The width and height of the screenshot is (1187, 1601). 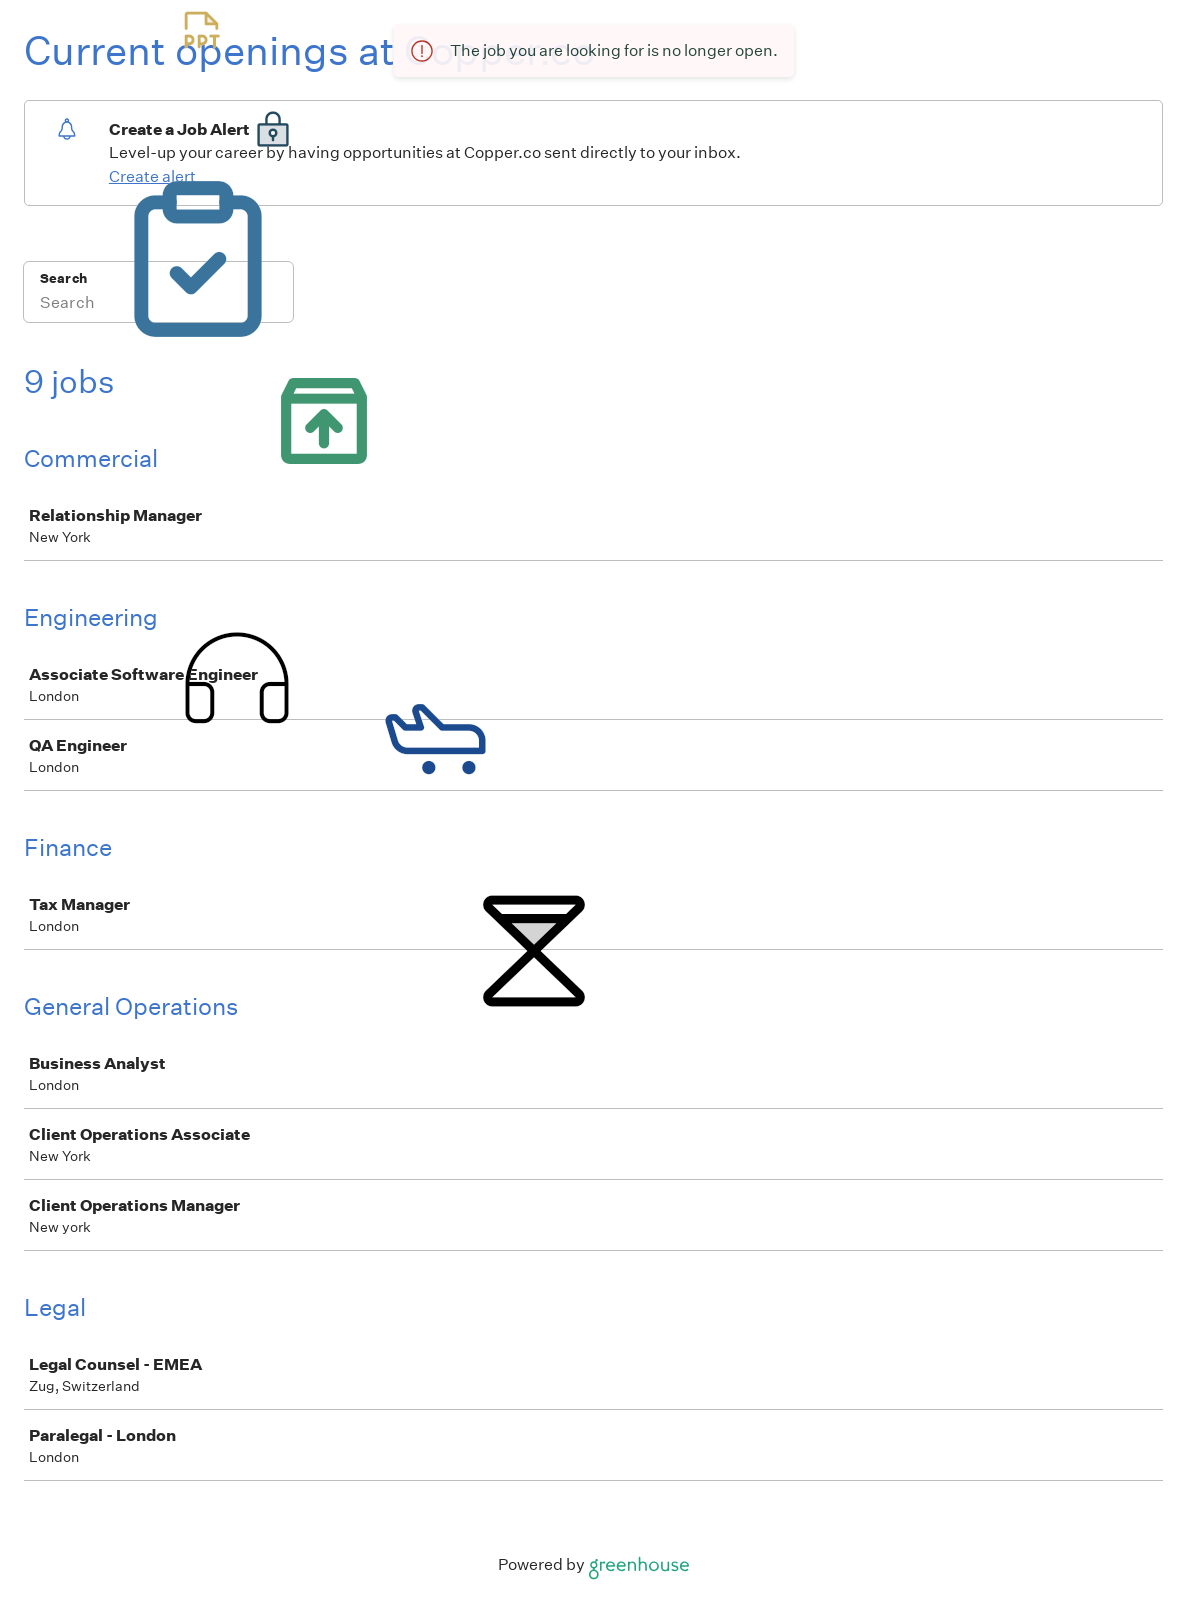 What do you see at coordinates (435, 737) in the screenshot?
I see `flight has landed or is on the ground` at bounding box center [435, 737].